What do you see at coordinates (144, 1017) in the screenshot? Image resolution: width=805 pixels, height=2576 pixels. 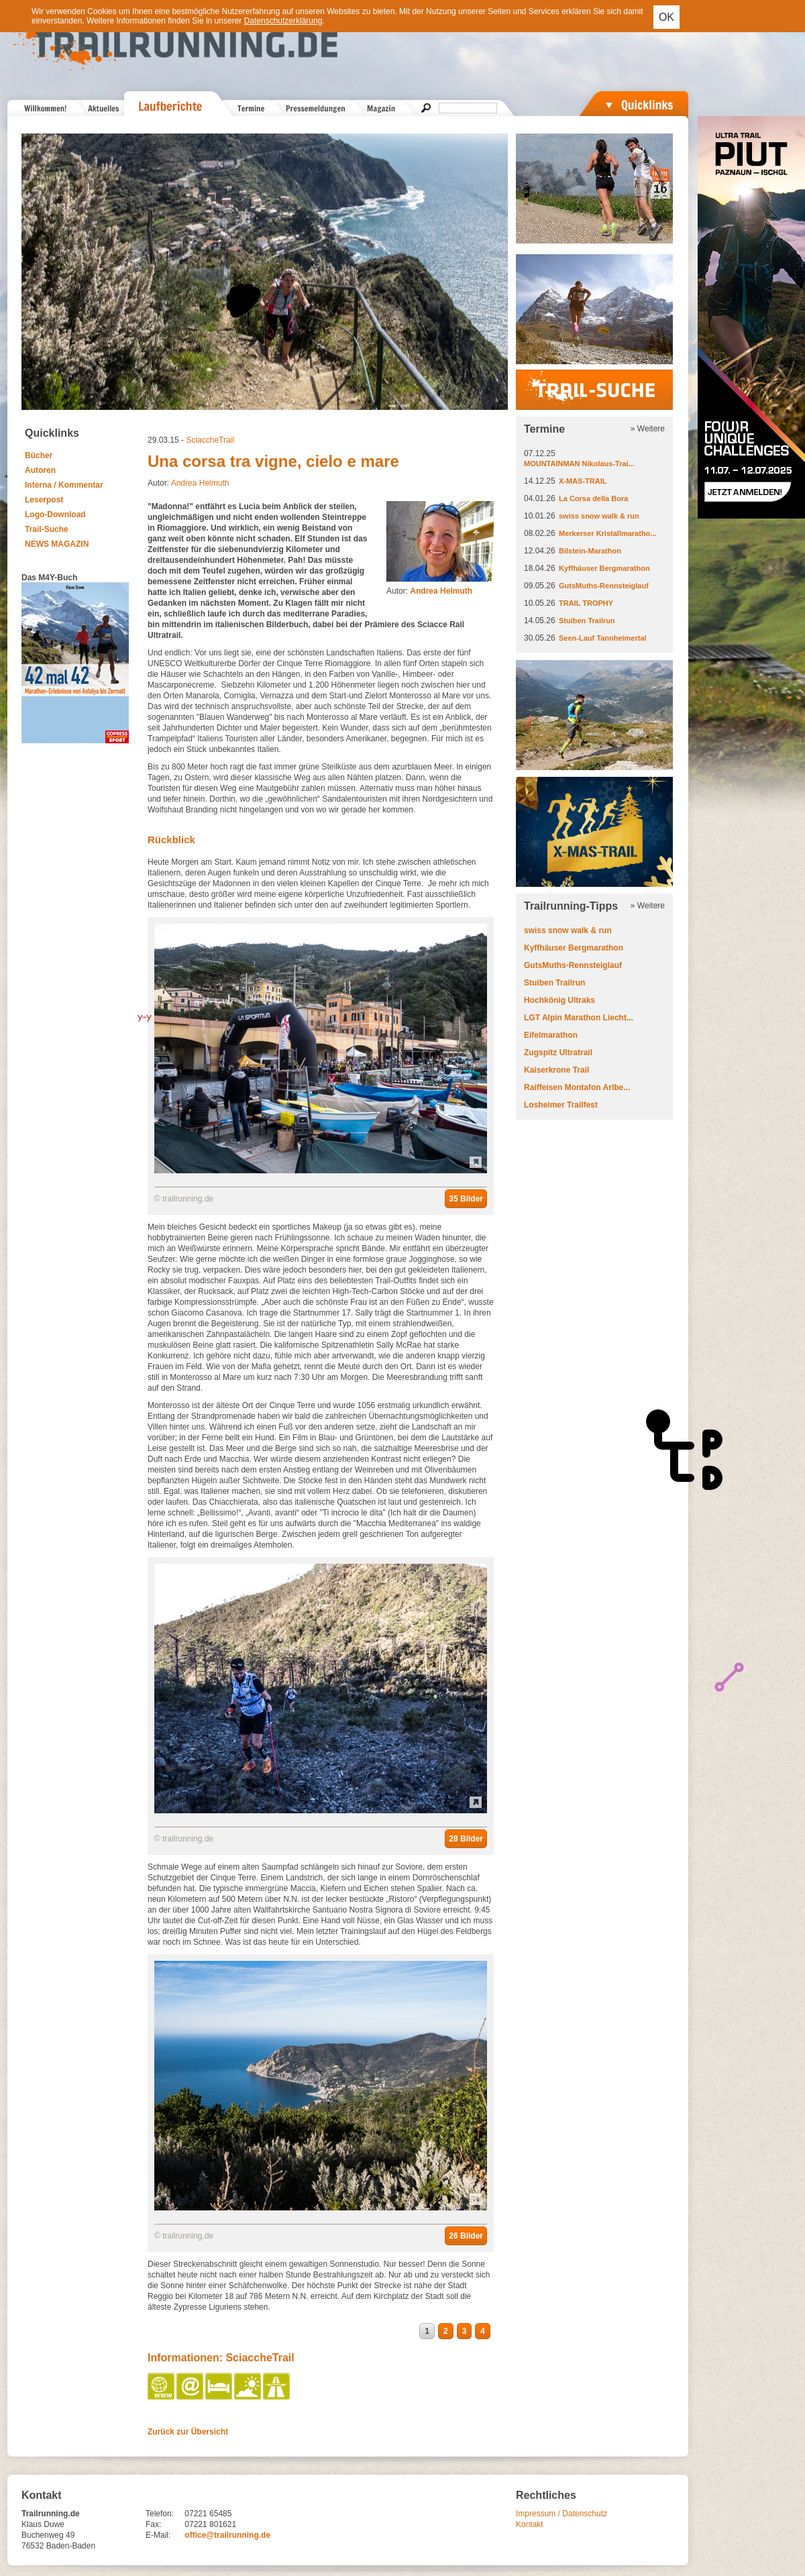 I see `represents a mathematical subtraction operation (y minus y)` at bounding box center [144, 1017].